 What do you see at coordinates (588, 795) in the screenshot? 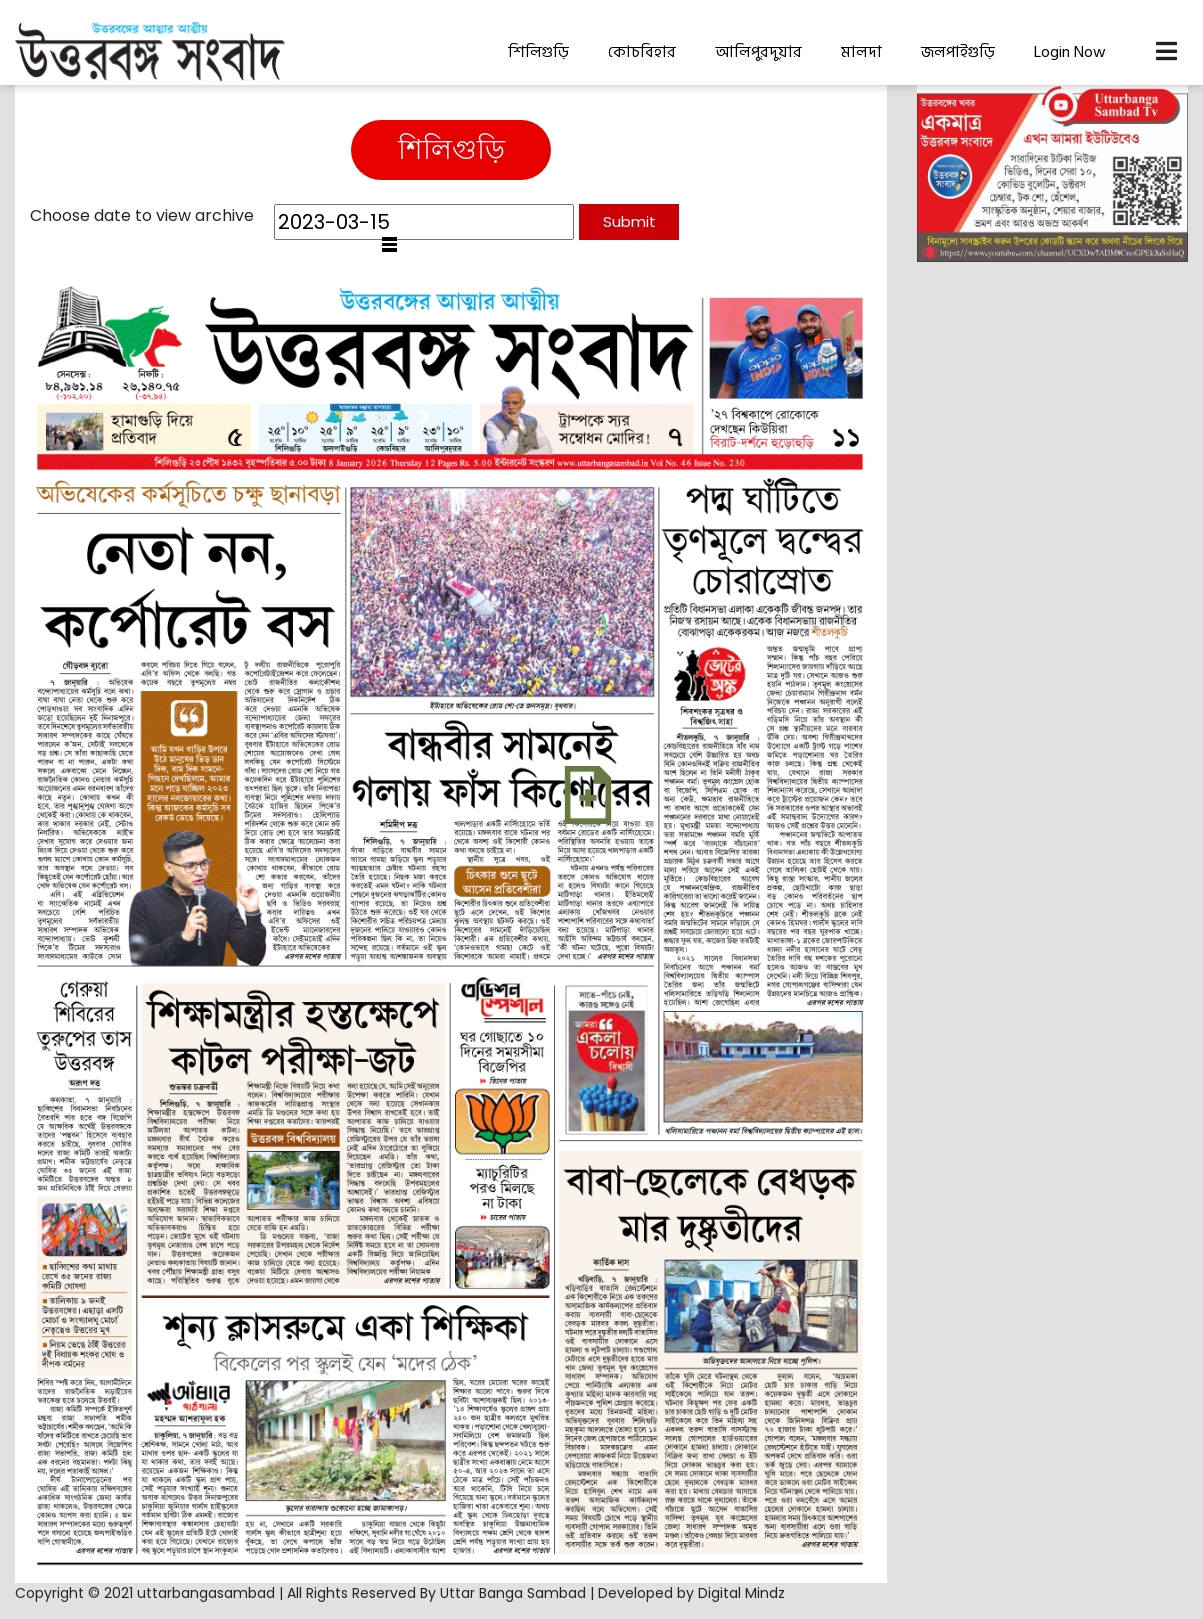
I see `create a new document` at bounding box center [588, 795].